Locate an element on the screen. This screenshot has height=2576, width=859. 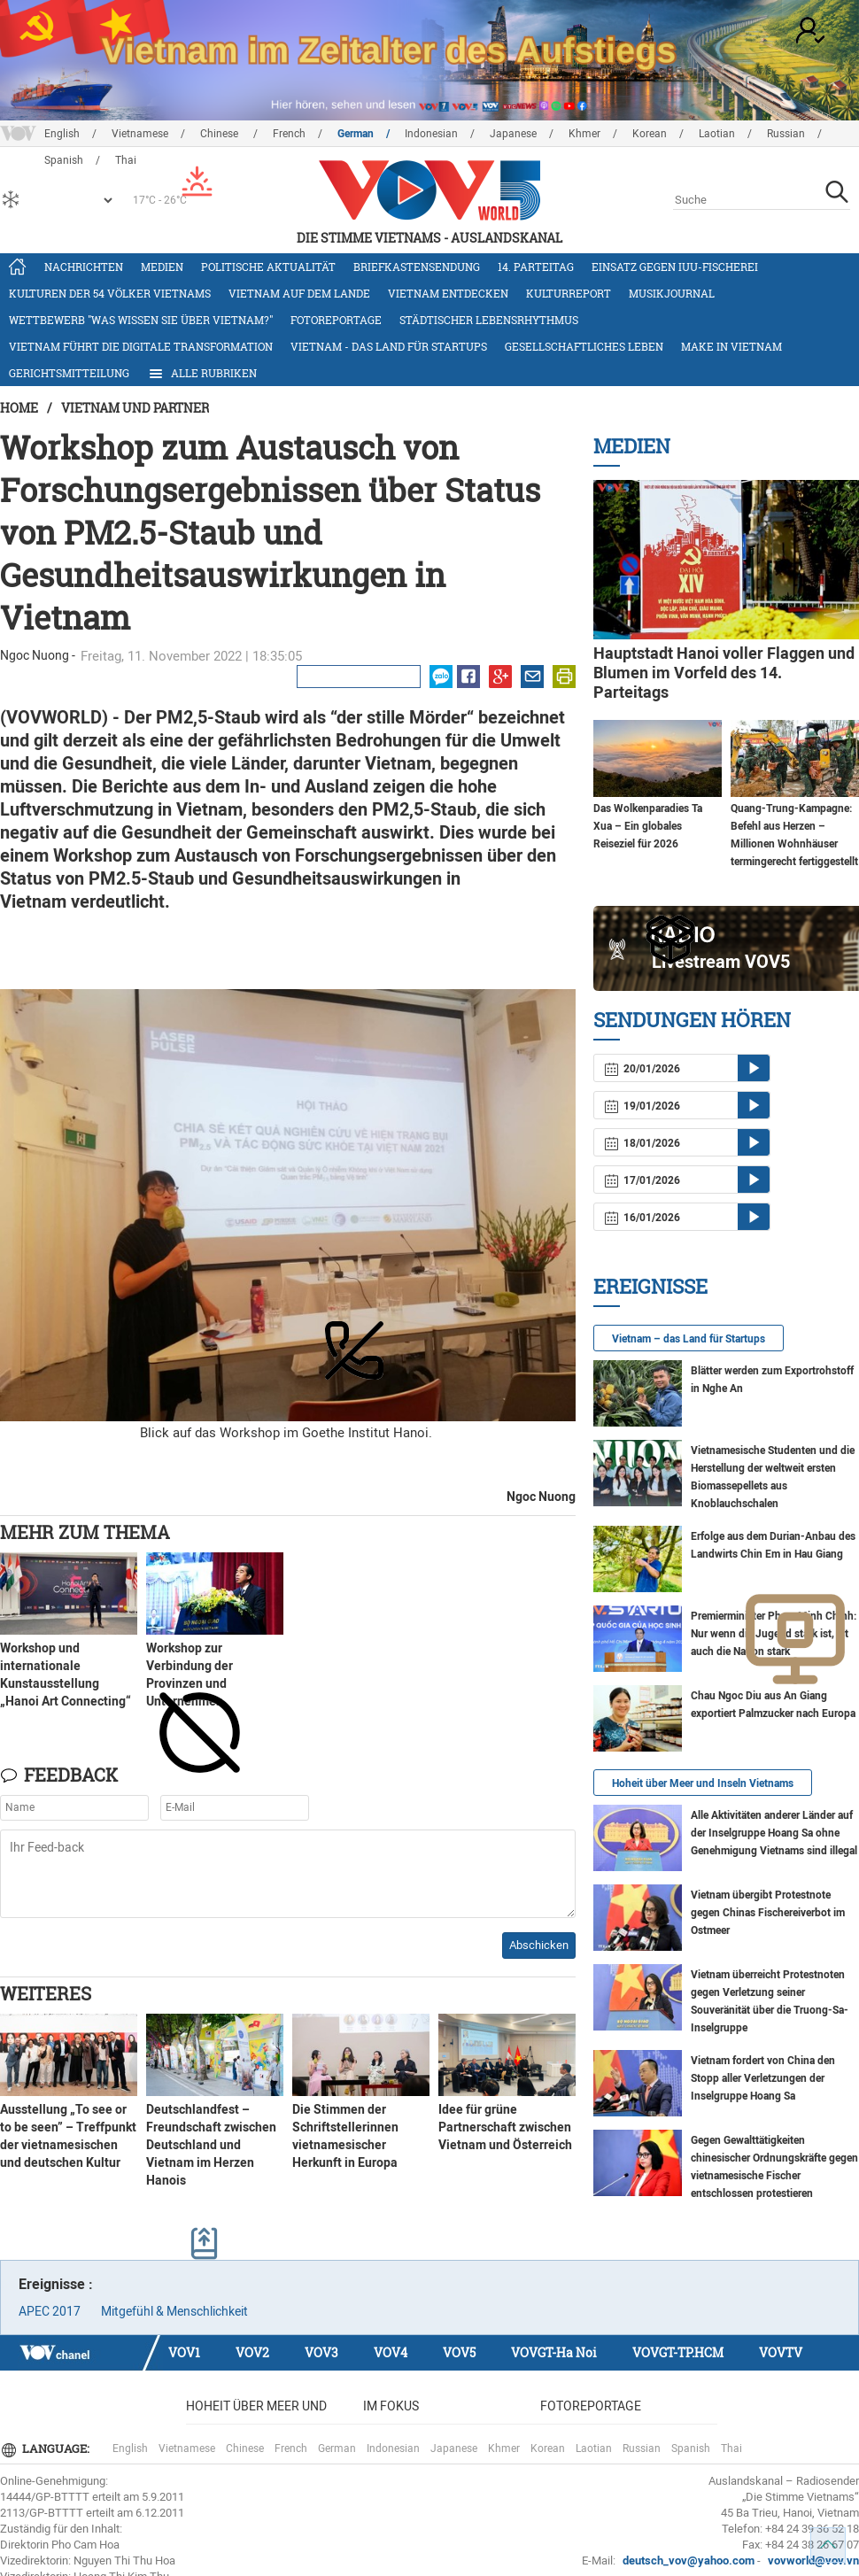
view package contents is located at coordinates (670, 940).